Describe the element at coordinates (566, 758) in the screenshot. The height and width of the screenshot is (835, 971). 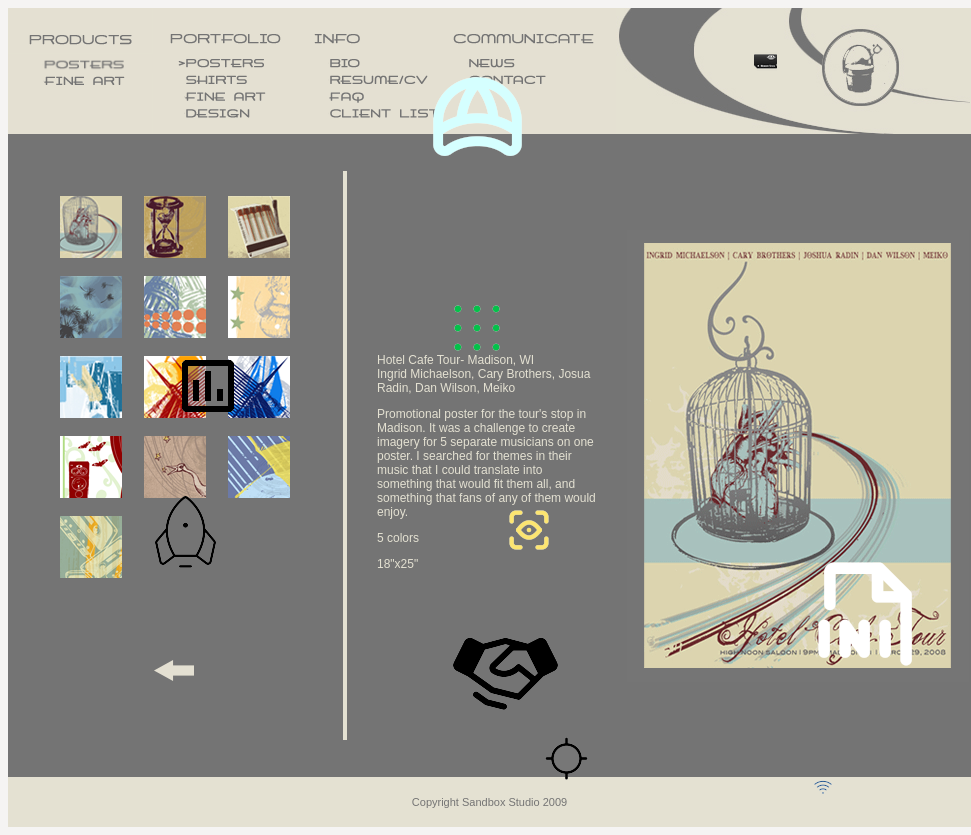
I see `access current location` at that location.